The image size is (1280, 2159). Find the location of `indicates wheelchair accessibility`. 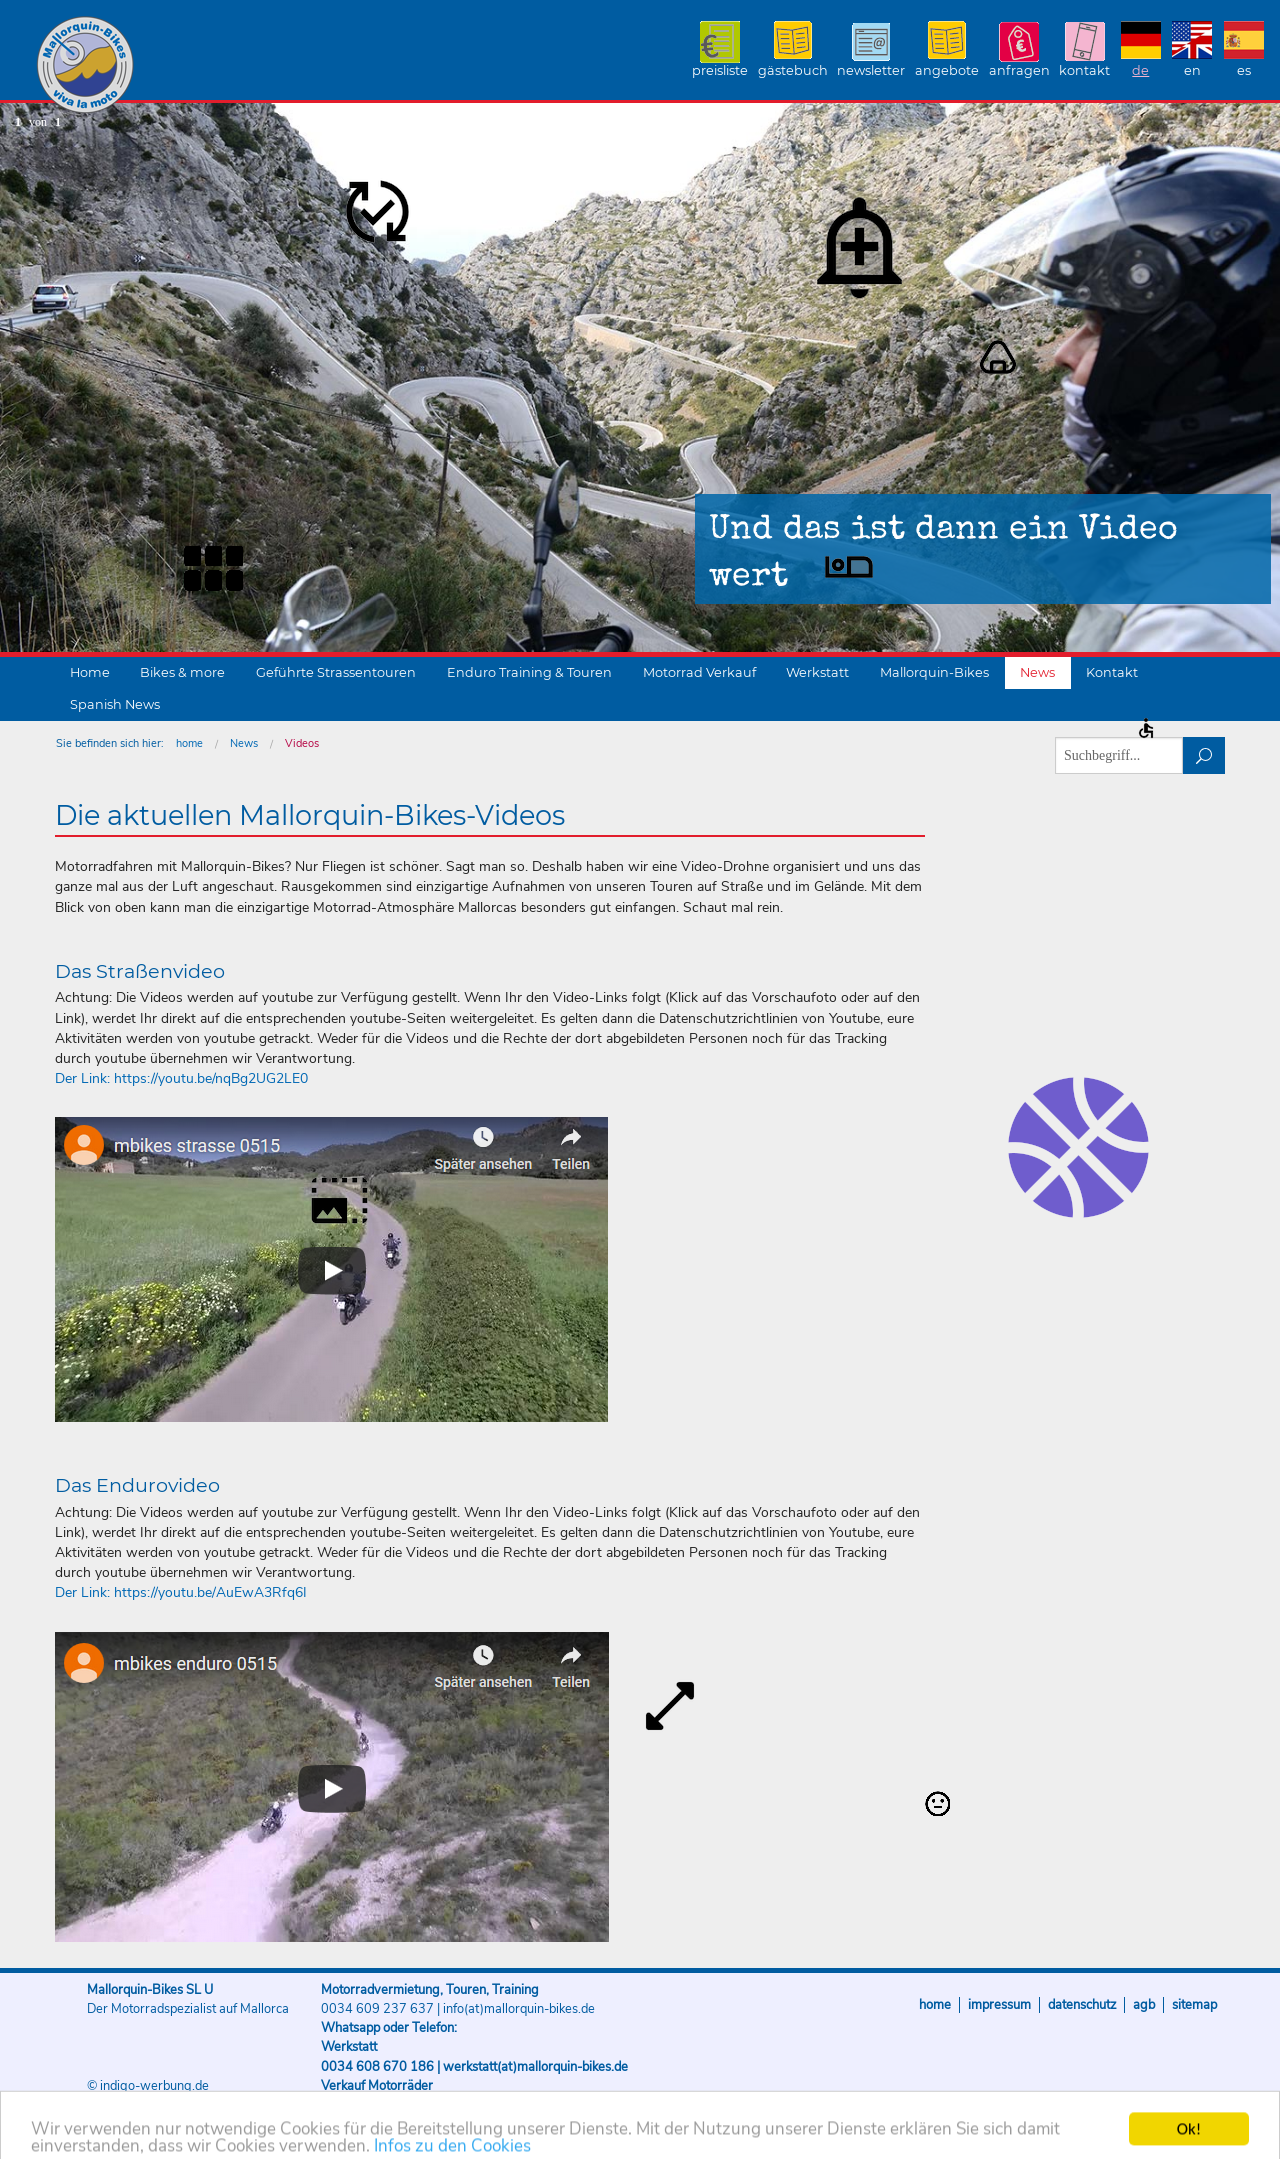

indicates wheelchair accessibility is located at coordinates (1146, 728).